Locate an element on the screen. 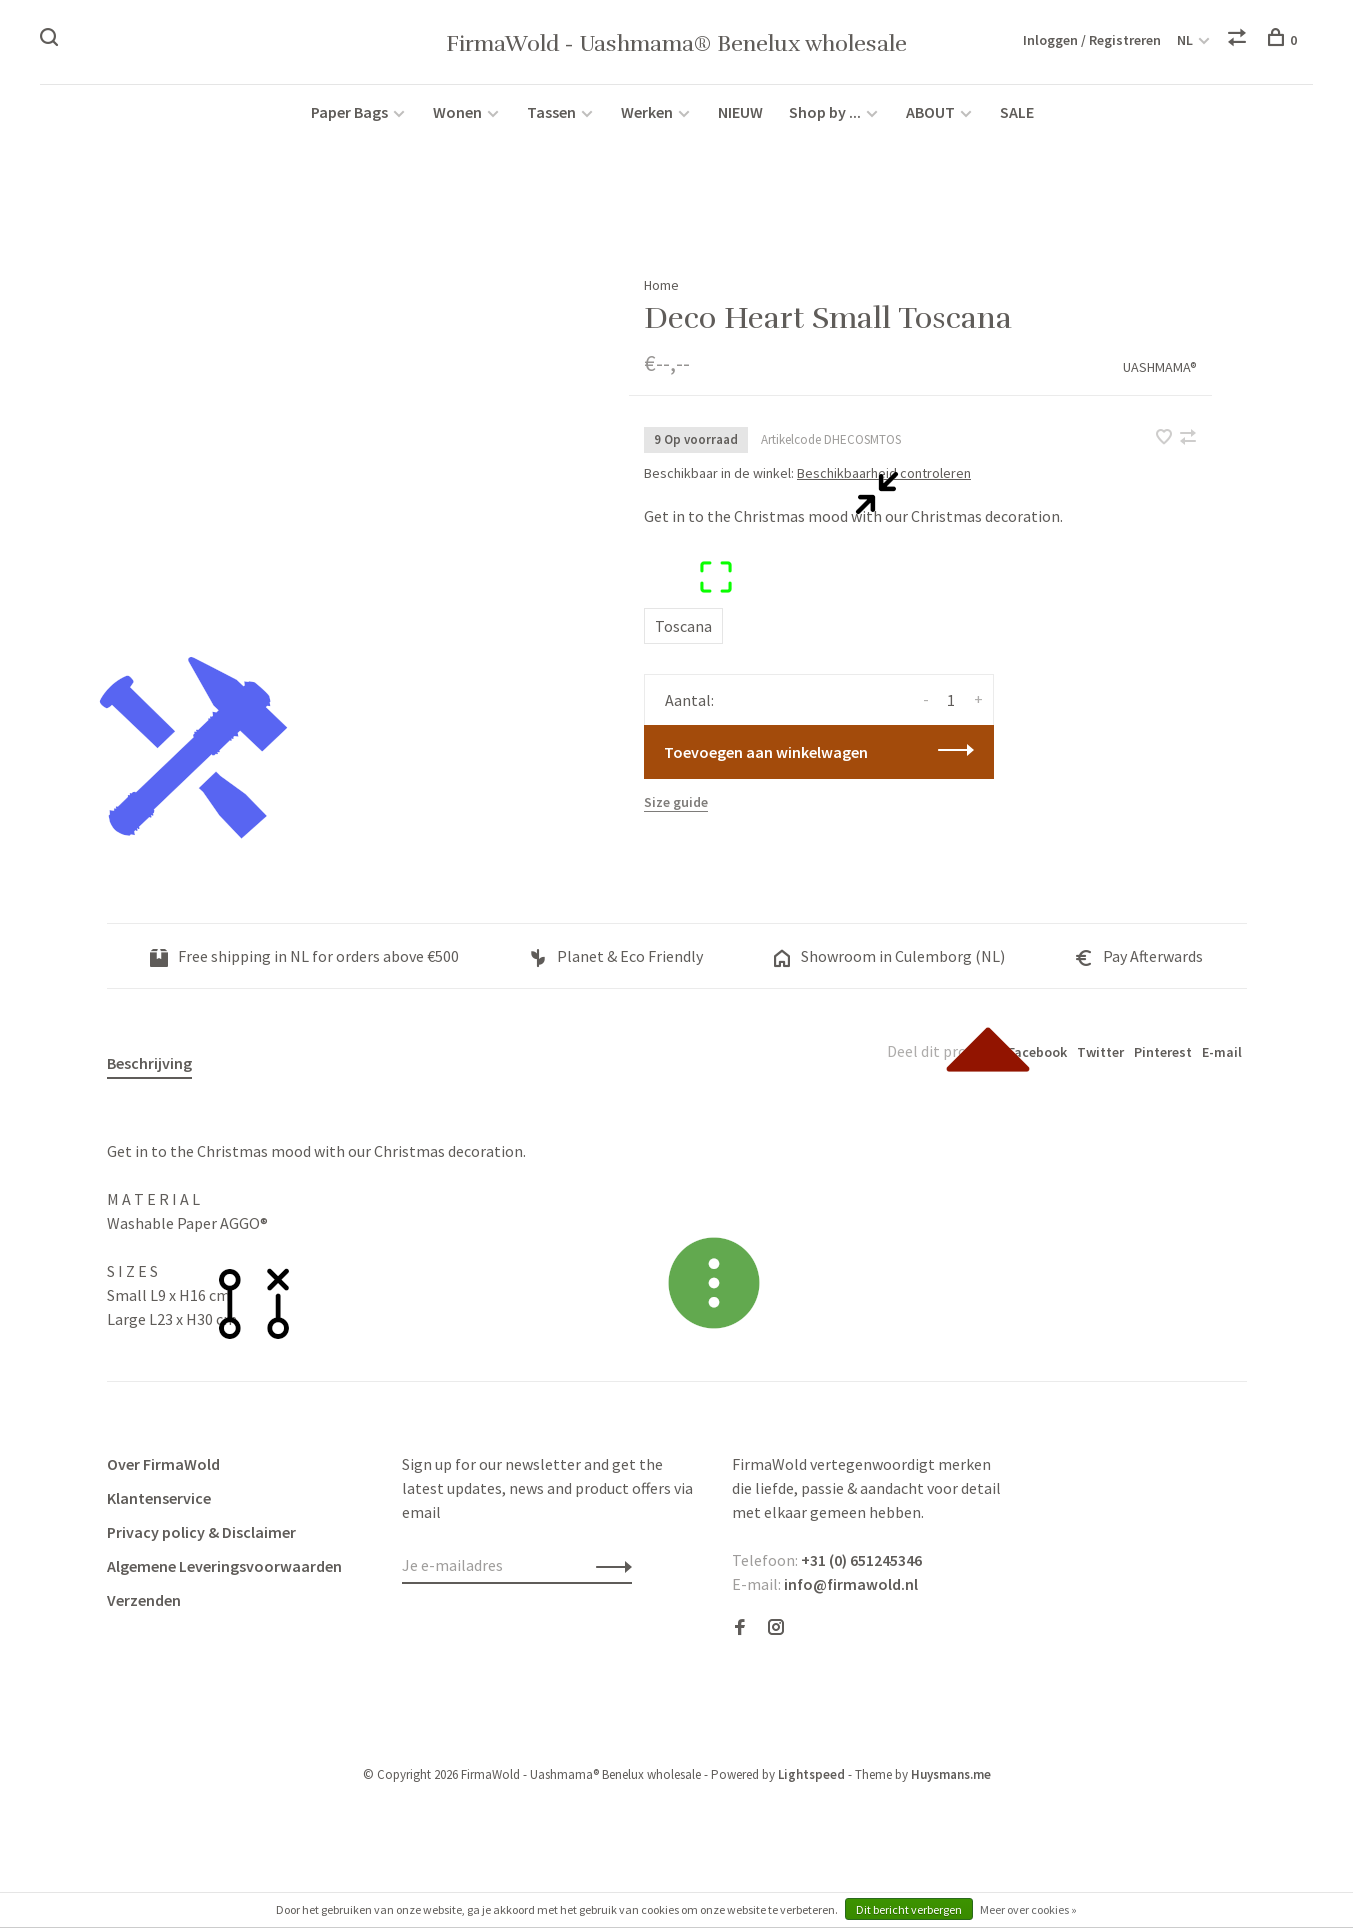  open more options menu is located at coordinates (714, 1283).